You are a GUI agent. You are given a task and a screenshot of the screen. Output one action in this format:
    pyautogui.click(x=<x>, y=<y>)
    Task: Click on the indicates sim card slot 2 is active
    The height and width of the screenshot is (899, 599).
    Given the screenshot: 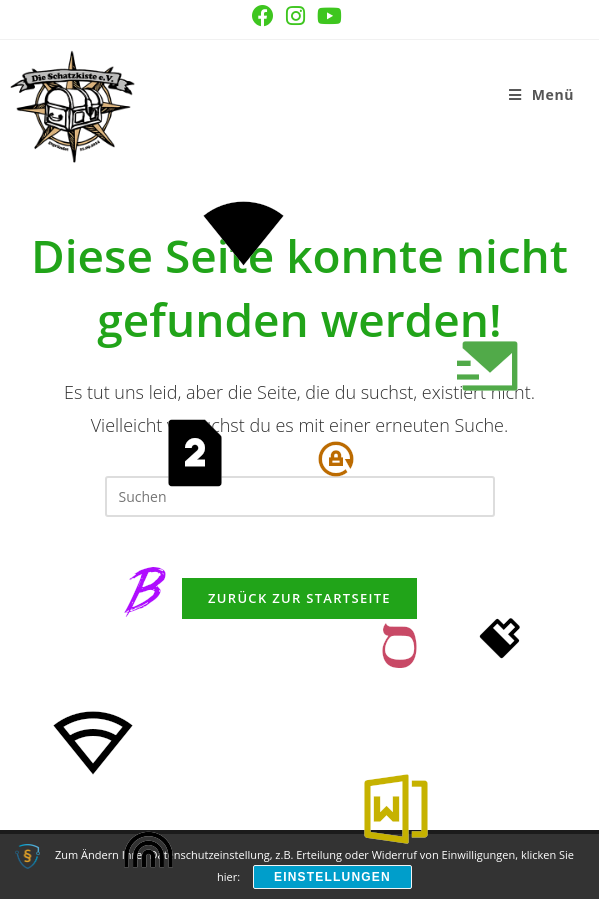 What is the action you would take?
    pyautogui.click(x=195, y=453)
    